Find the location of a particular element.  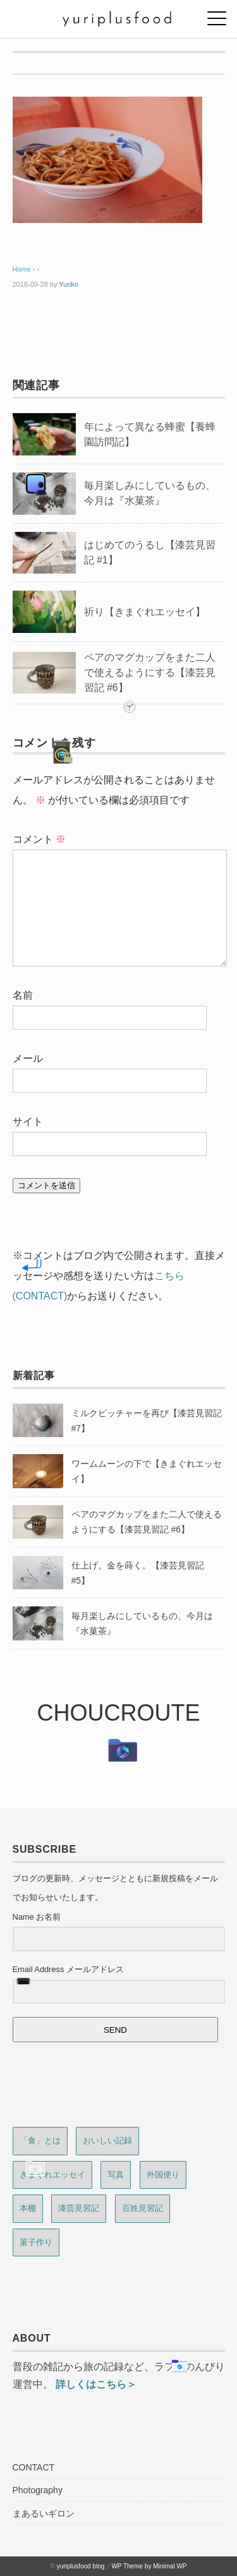

start or join a screen sharing session is located at coordinates (35, 483).